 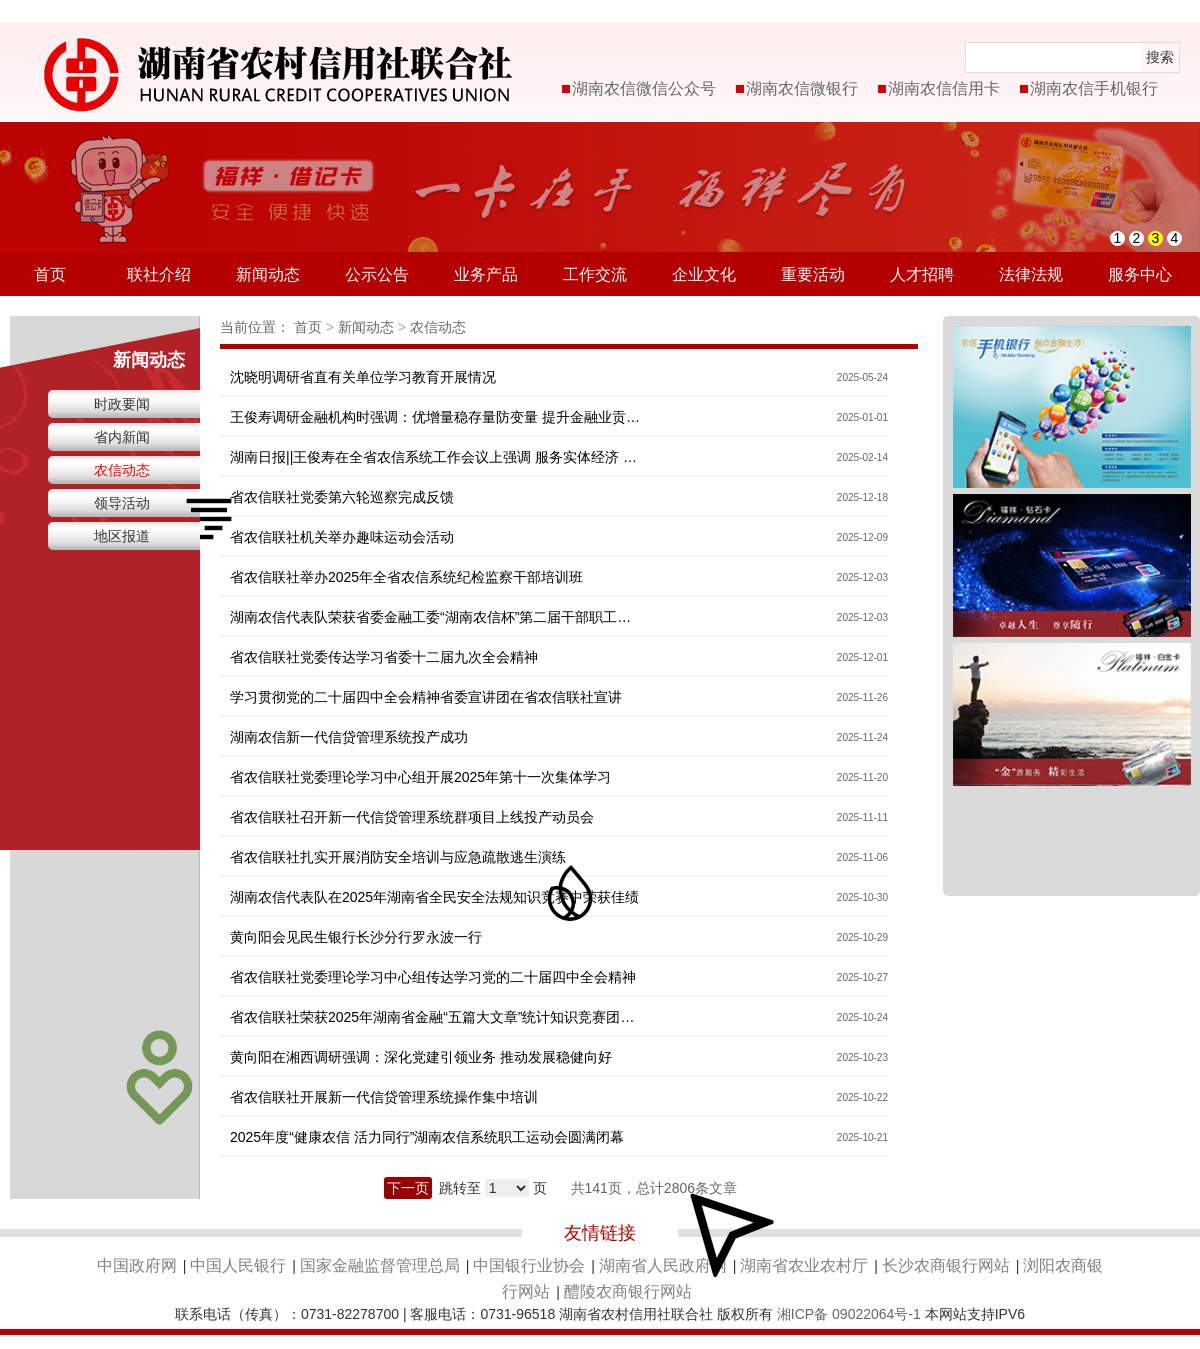 I want to click on access Firebase console or services, so click(x=570, y=893).